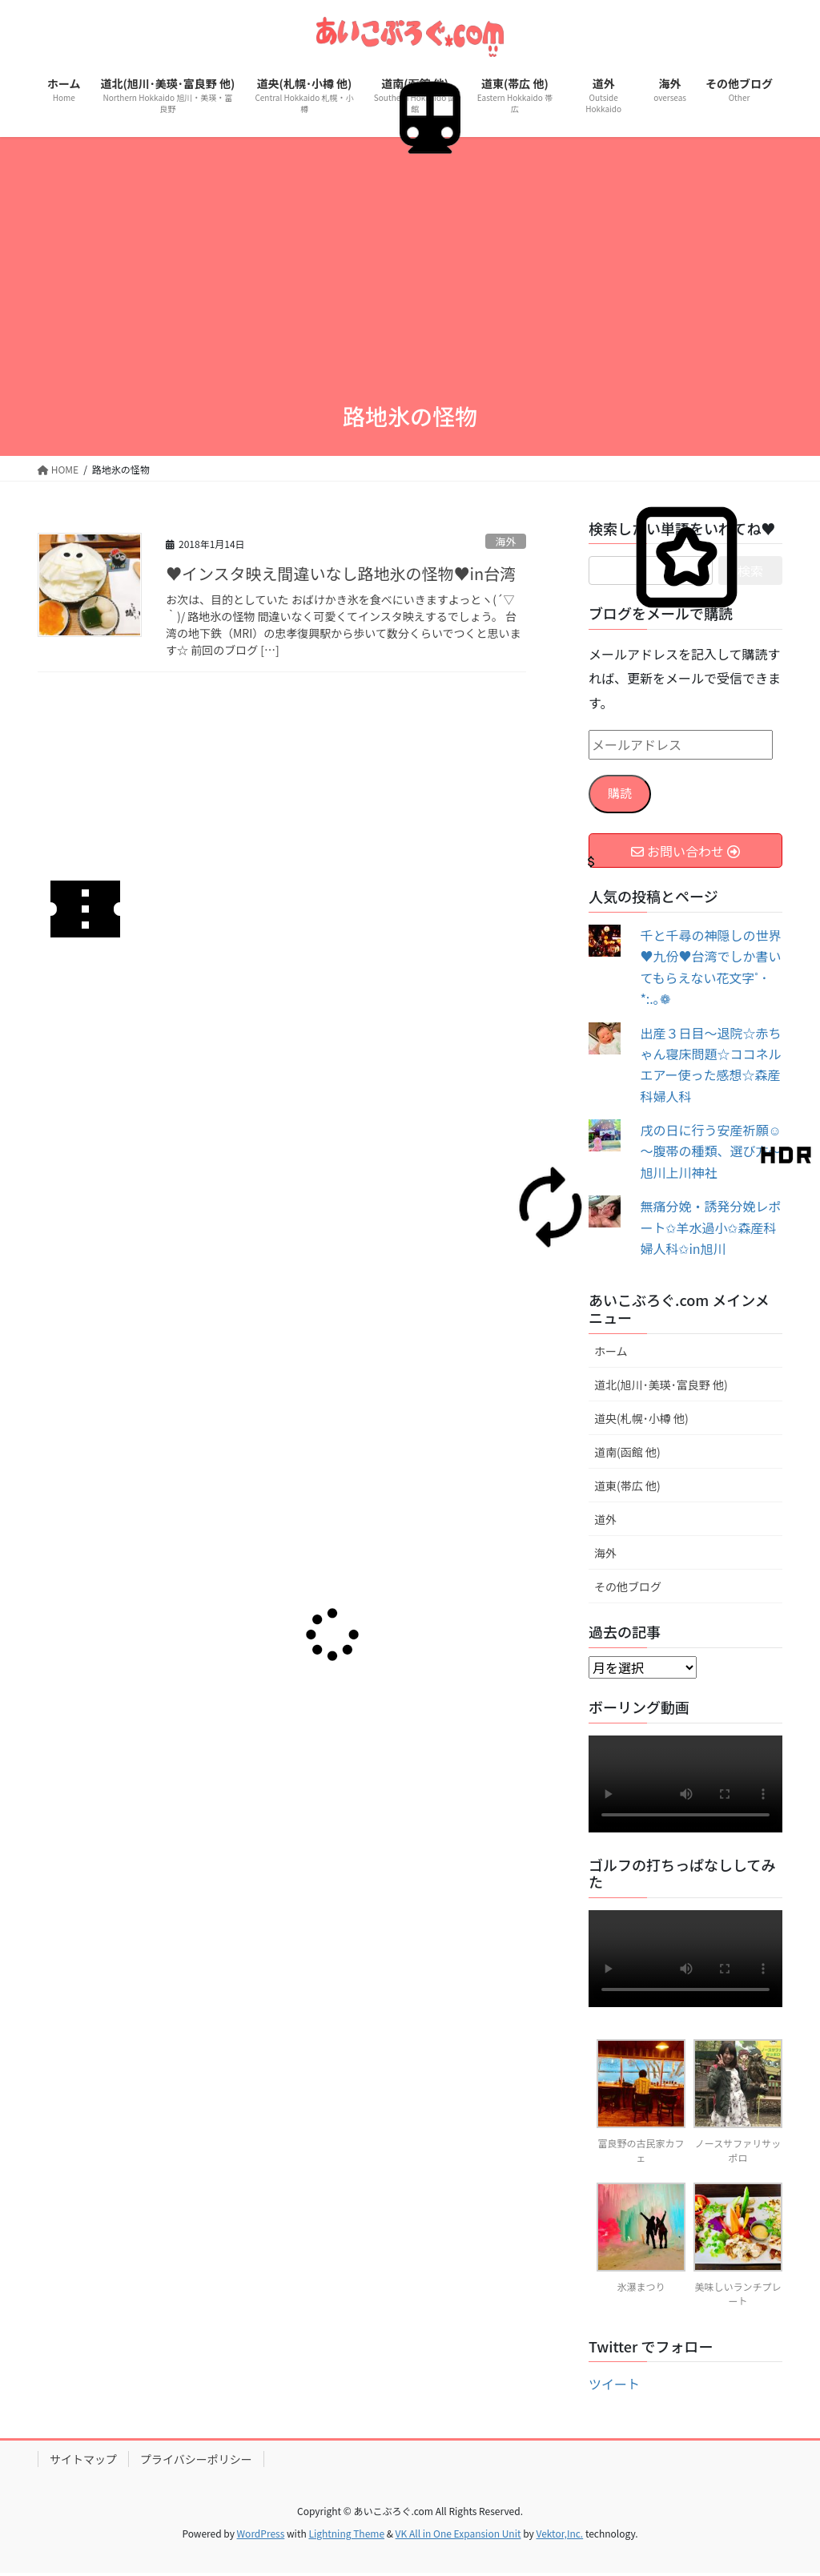 Image resolution: width=820 pixels, height=2576 pixels. I want to click on add item to favorites, so click(686, 557).